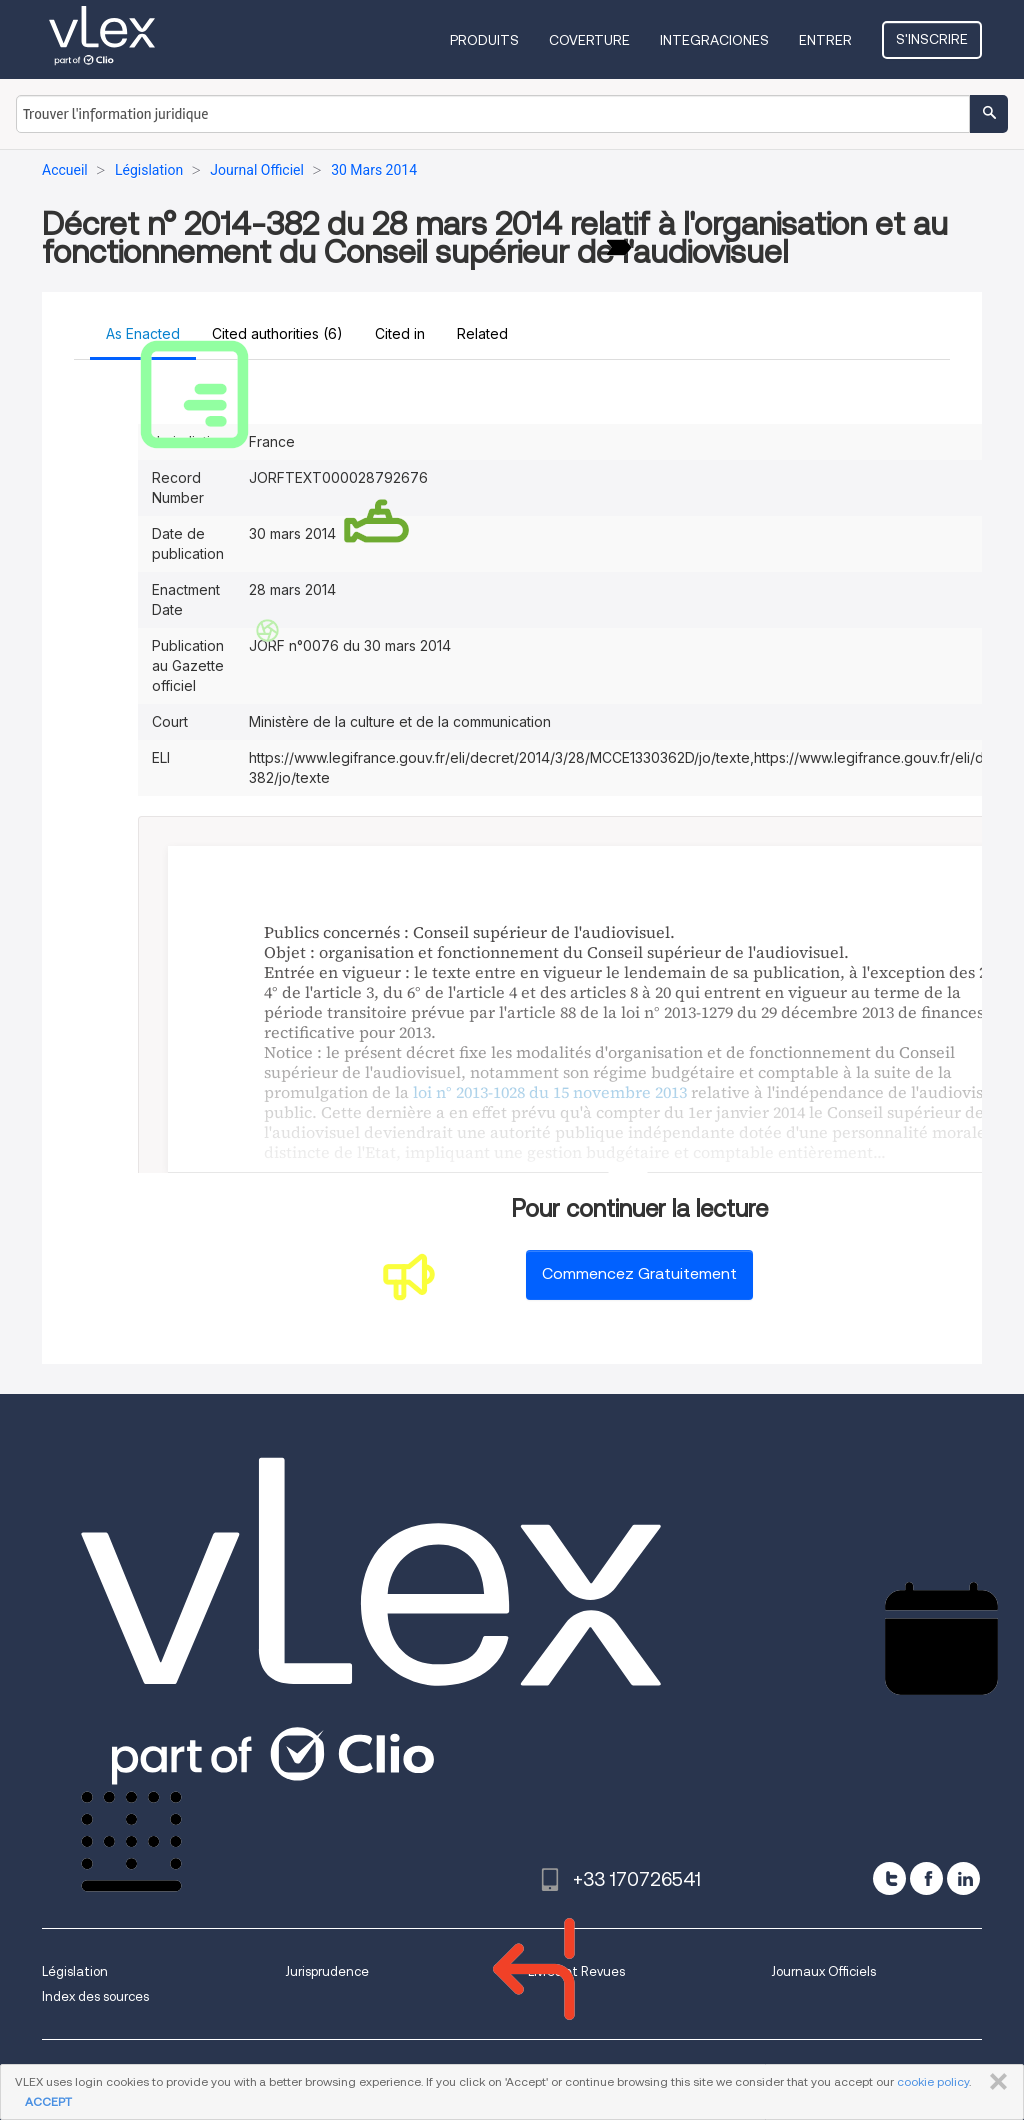 The height and width of the screenshot is (2120, 1024). I want to click on make an announcement or broadcast, so click(409, 1277).